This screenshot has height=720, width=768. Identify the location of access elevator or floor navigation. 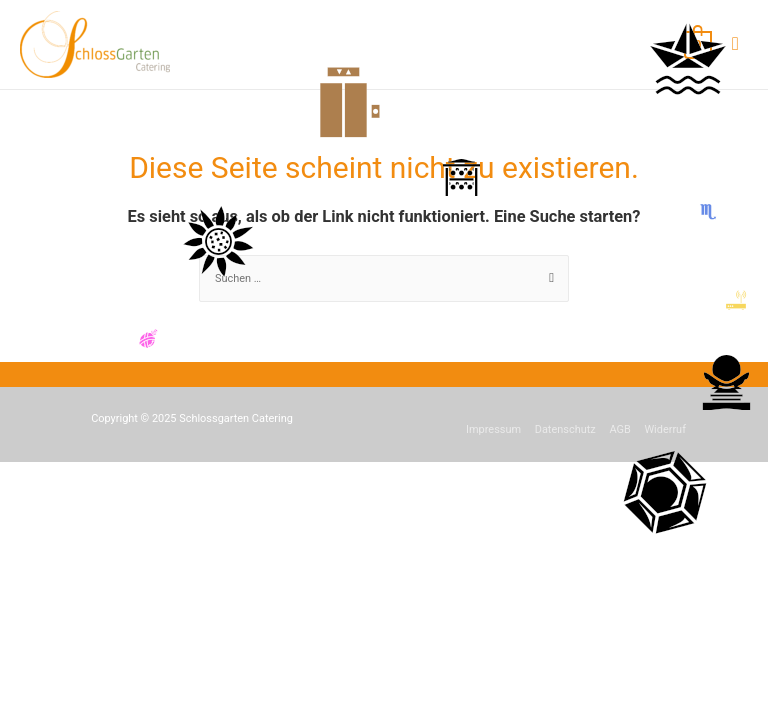
(343, 101).